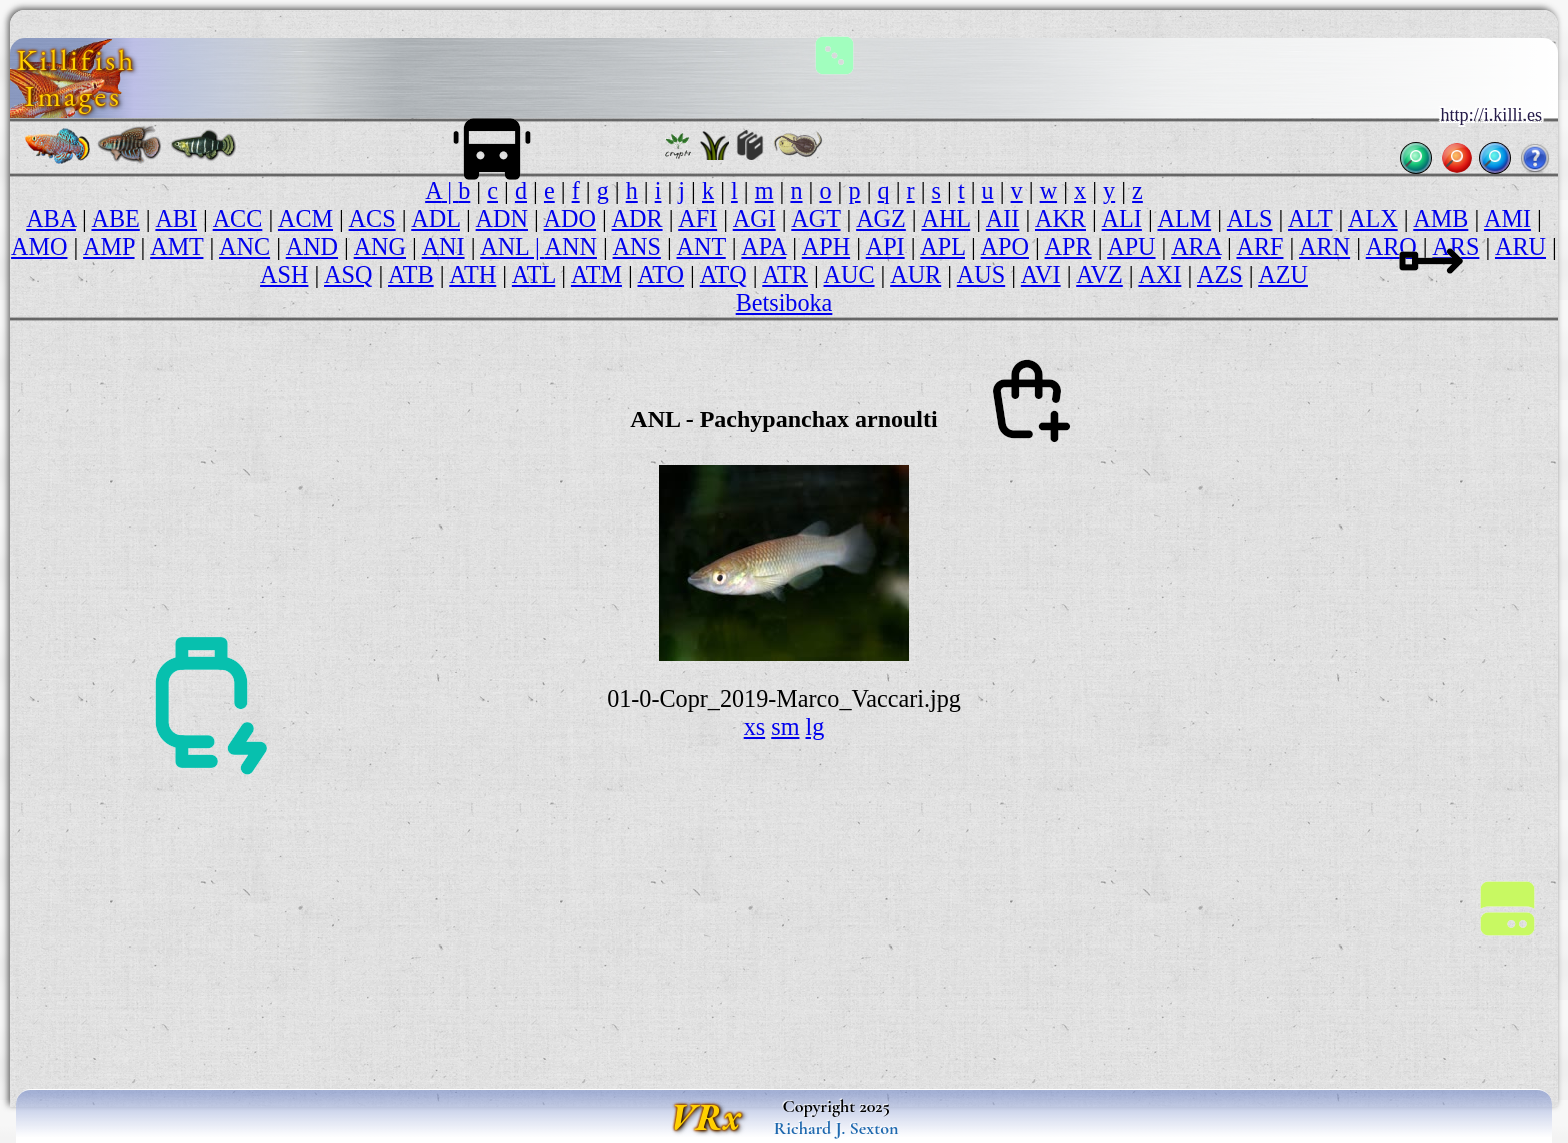  Describe the element at coordinates (492, 149) in the screenshot. I see `view public transit options` at that location.